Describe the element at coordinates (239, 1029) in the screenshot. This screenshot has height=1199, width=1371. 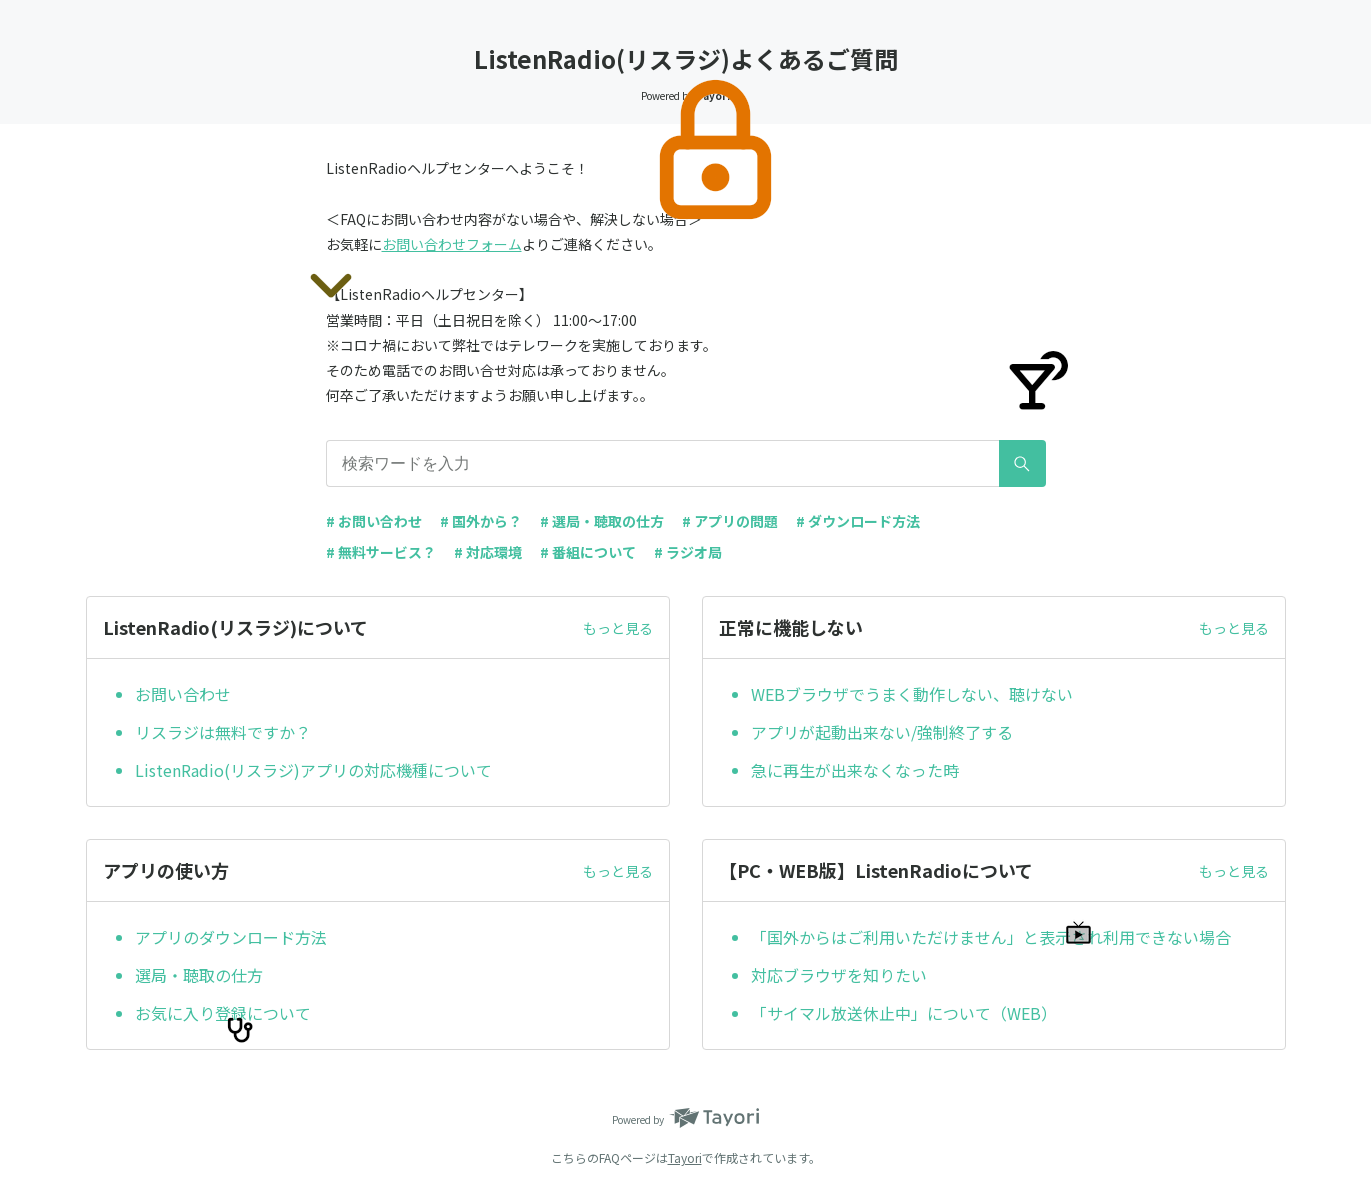
I see `access health or medical features` at that location.